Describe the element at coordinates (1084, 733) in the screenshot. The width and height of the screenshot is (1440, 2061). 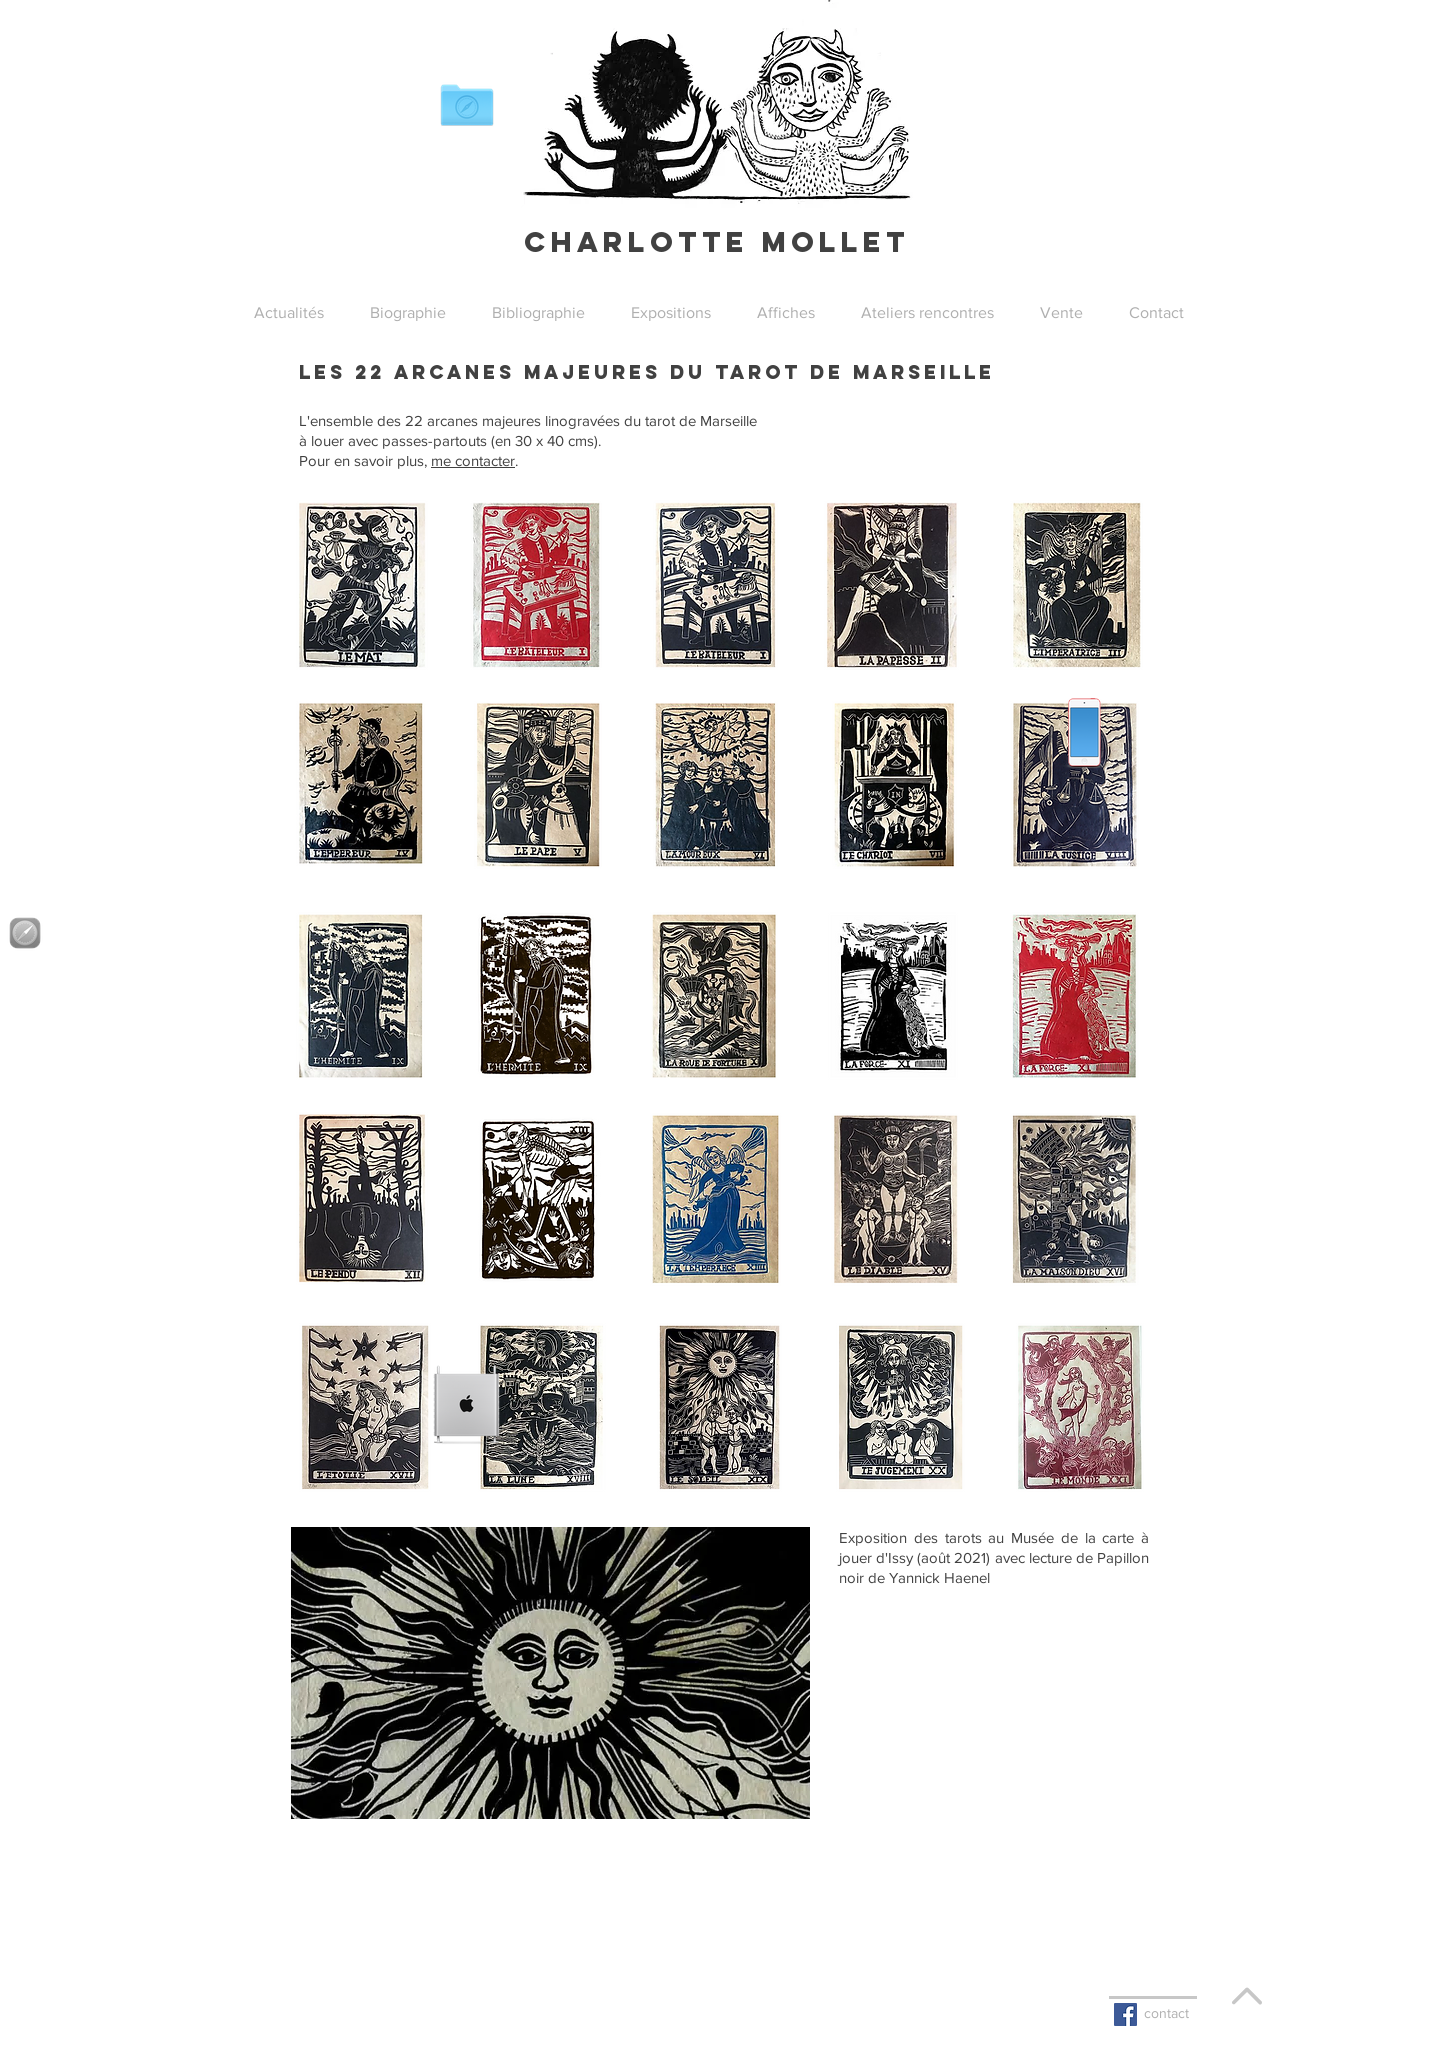
I see `iPod Touch device connected` at that location.